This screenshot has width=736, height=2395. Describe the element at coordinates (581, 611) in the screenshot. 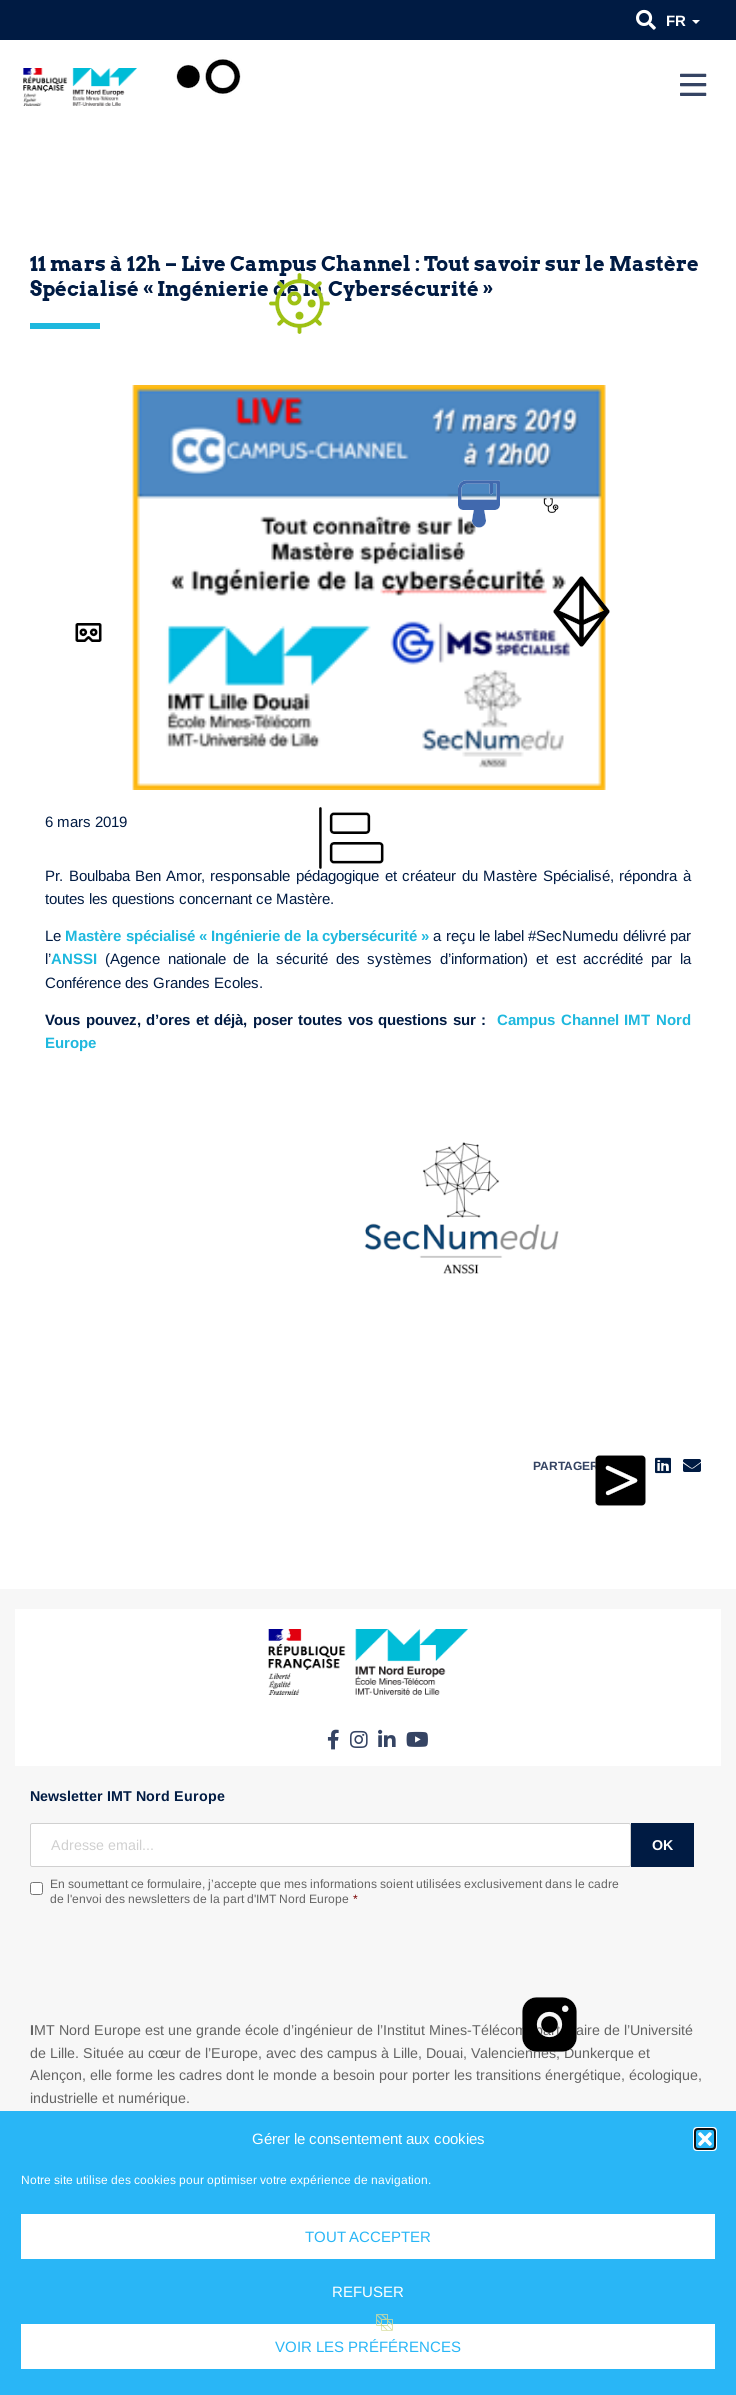

I see `view ethereum wallet or balance` at that location.